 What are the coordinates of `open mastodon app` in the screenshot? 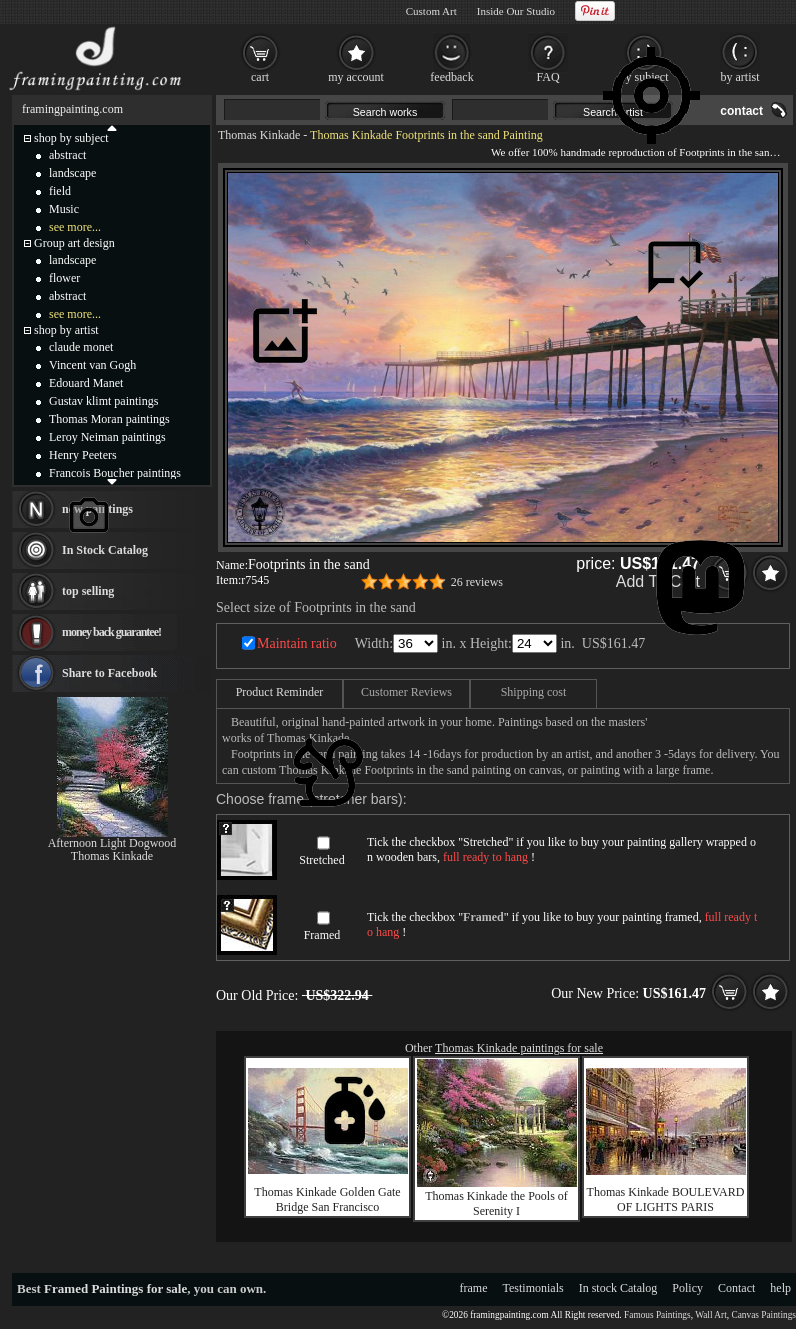 It's located at (700, 587).